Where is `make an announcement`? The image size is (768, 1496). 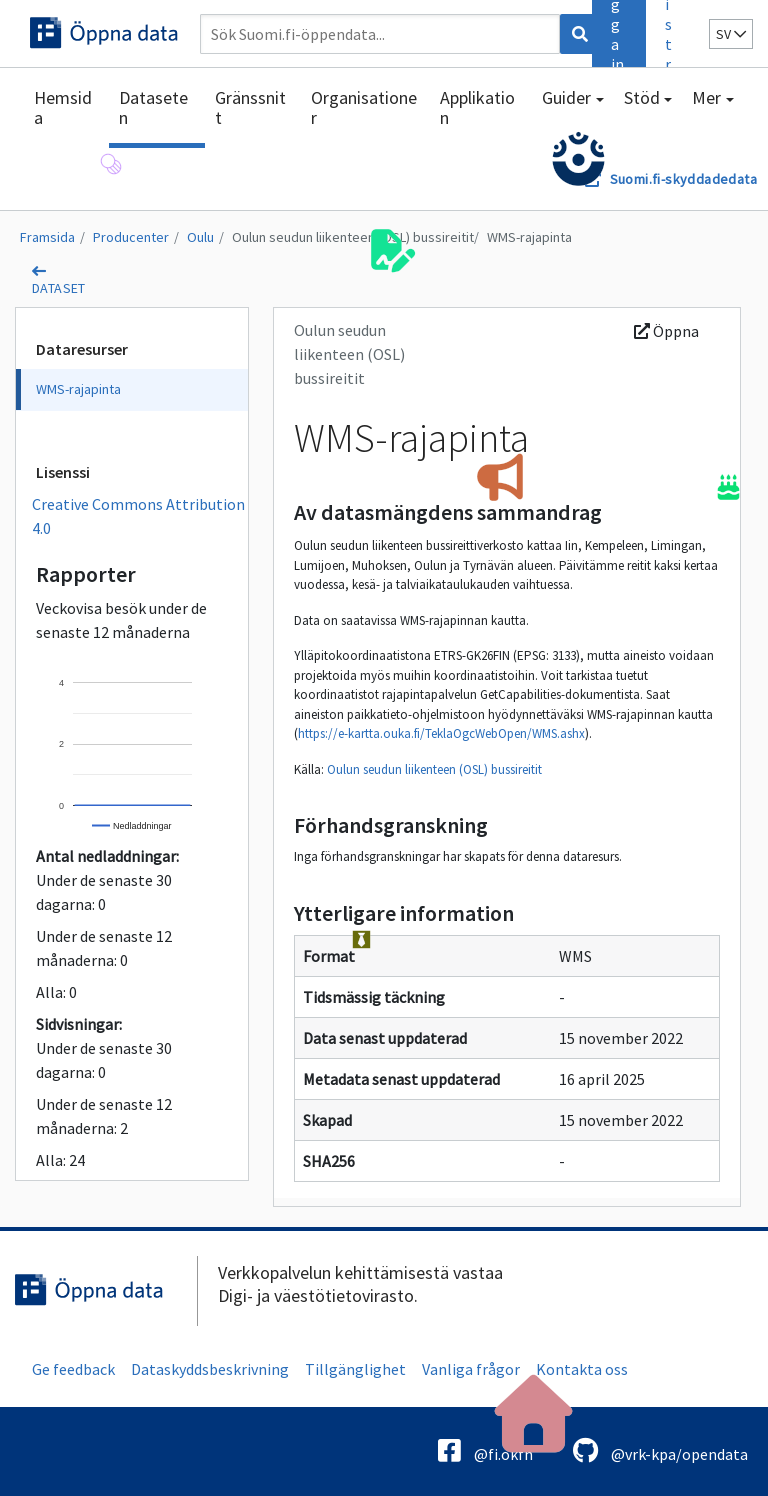 make an announcement is located at coordinates (501, 476).